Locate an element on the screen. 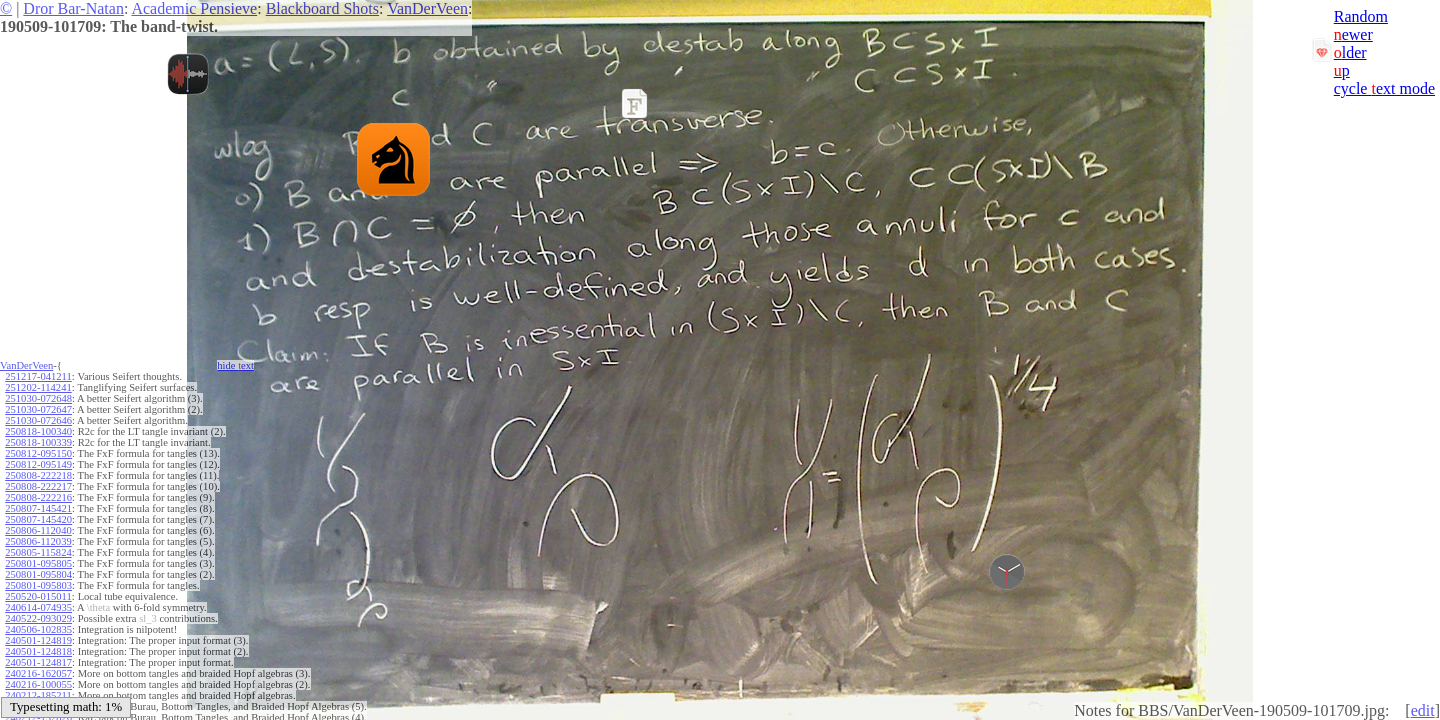 The image size is (1440, 720). open the clock application is located at coordinates (1007, 572).